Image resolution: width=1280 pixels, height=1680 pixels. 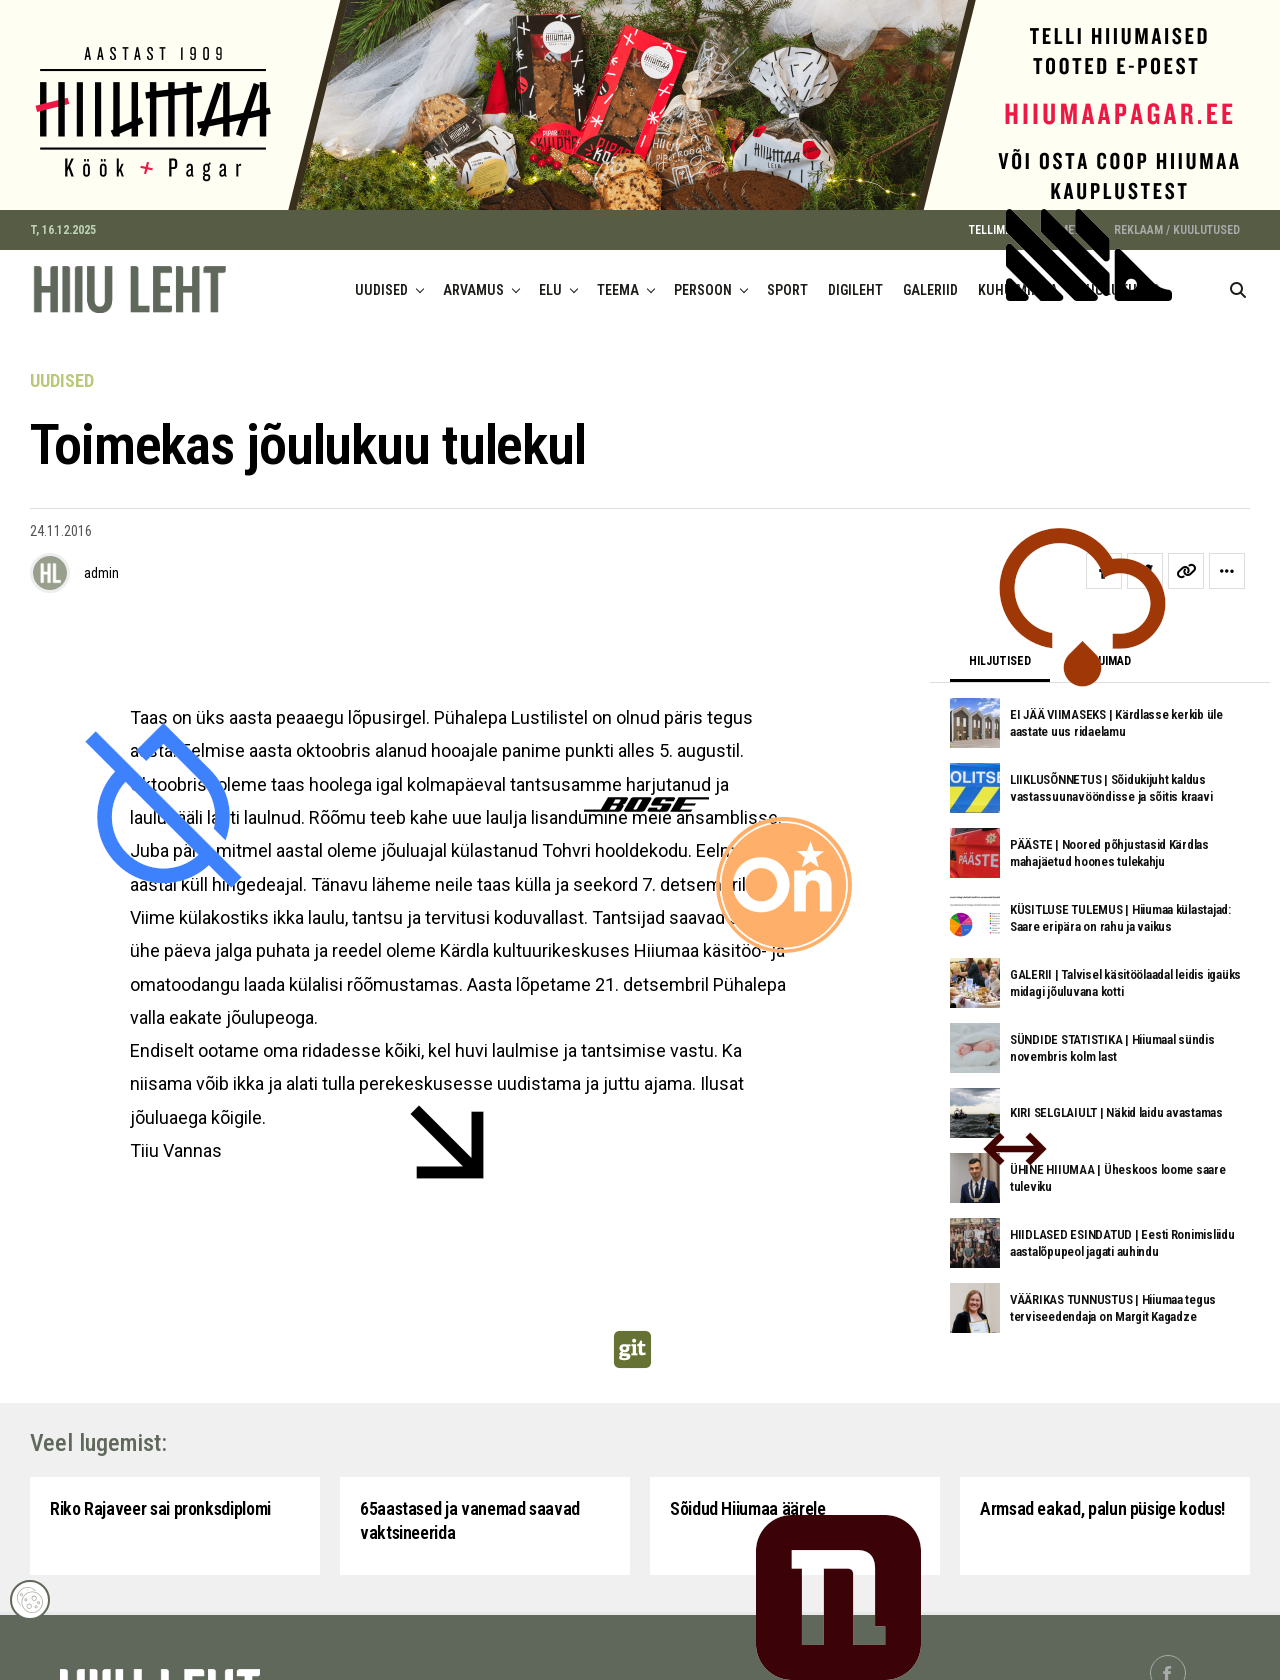 I want to click on visit the Bose website or store, so click(x=646, y=804).